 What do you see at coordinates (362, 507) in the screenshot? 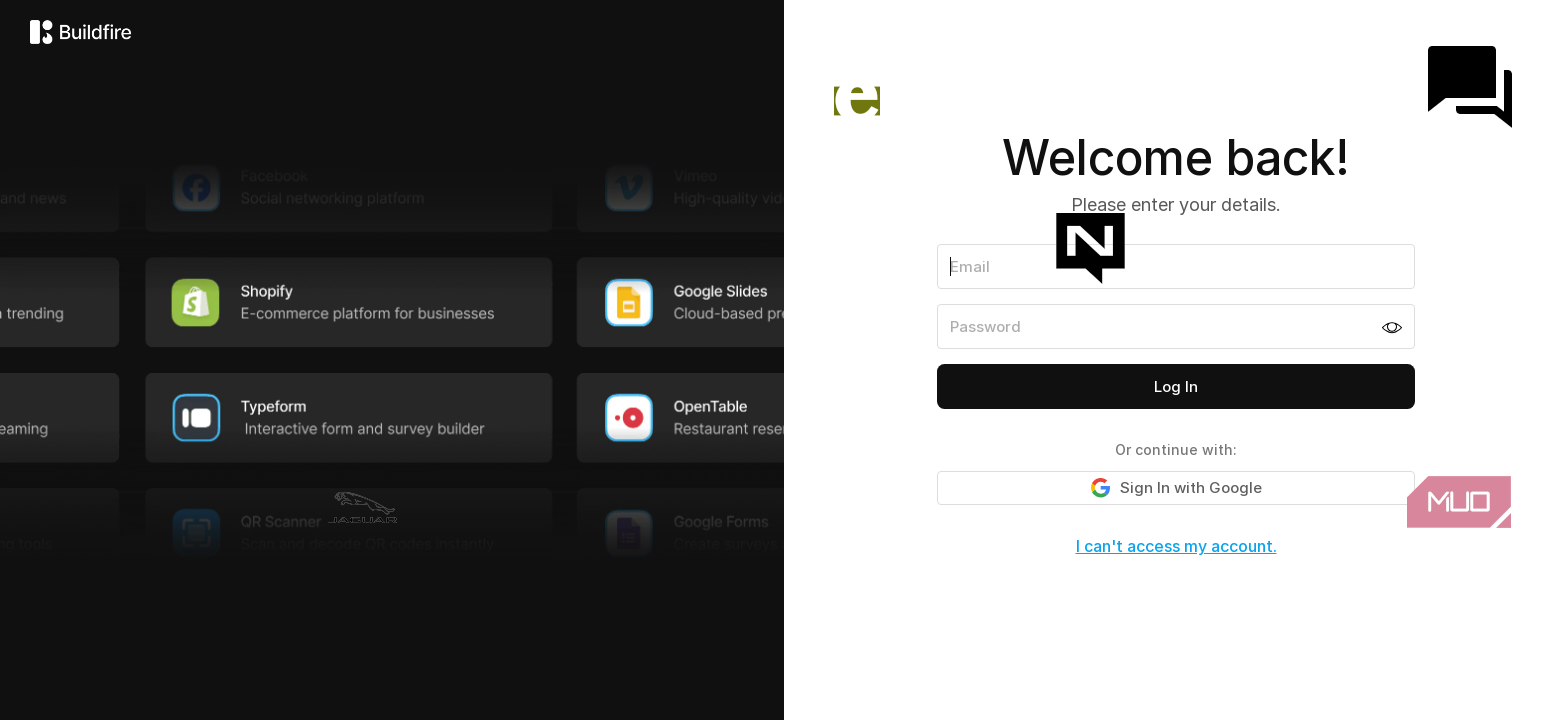
I see `jaguar brand logo` at bounding box center [362, 507].